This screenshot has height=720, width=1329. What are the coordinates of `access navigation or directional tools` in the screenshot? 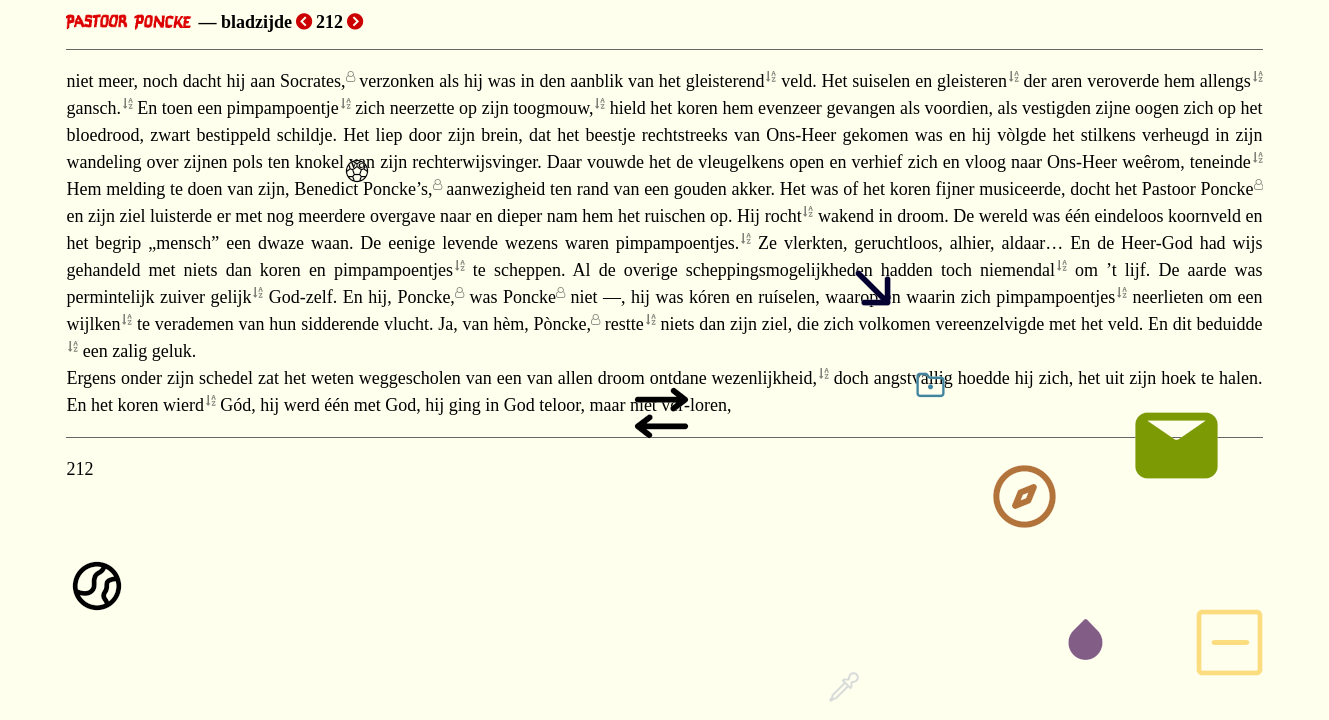 It's located at (1024, 496).